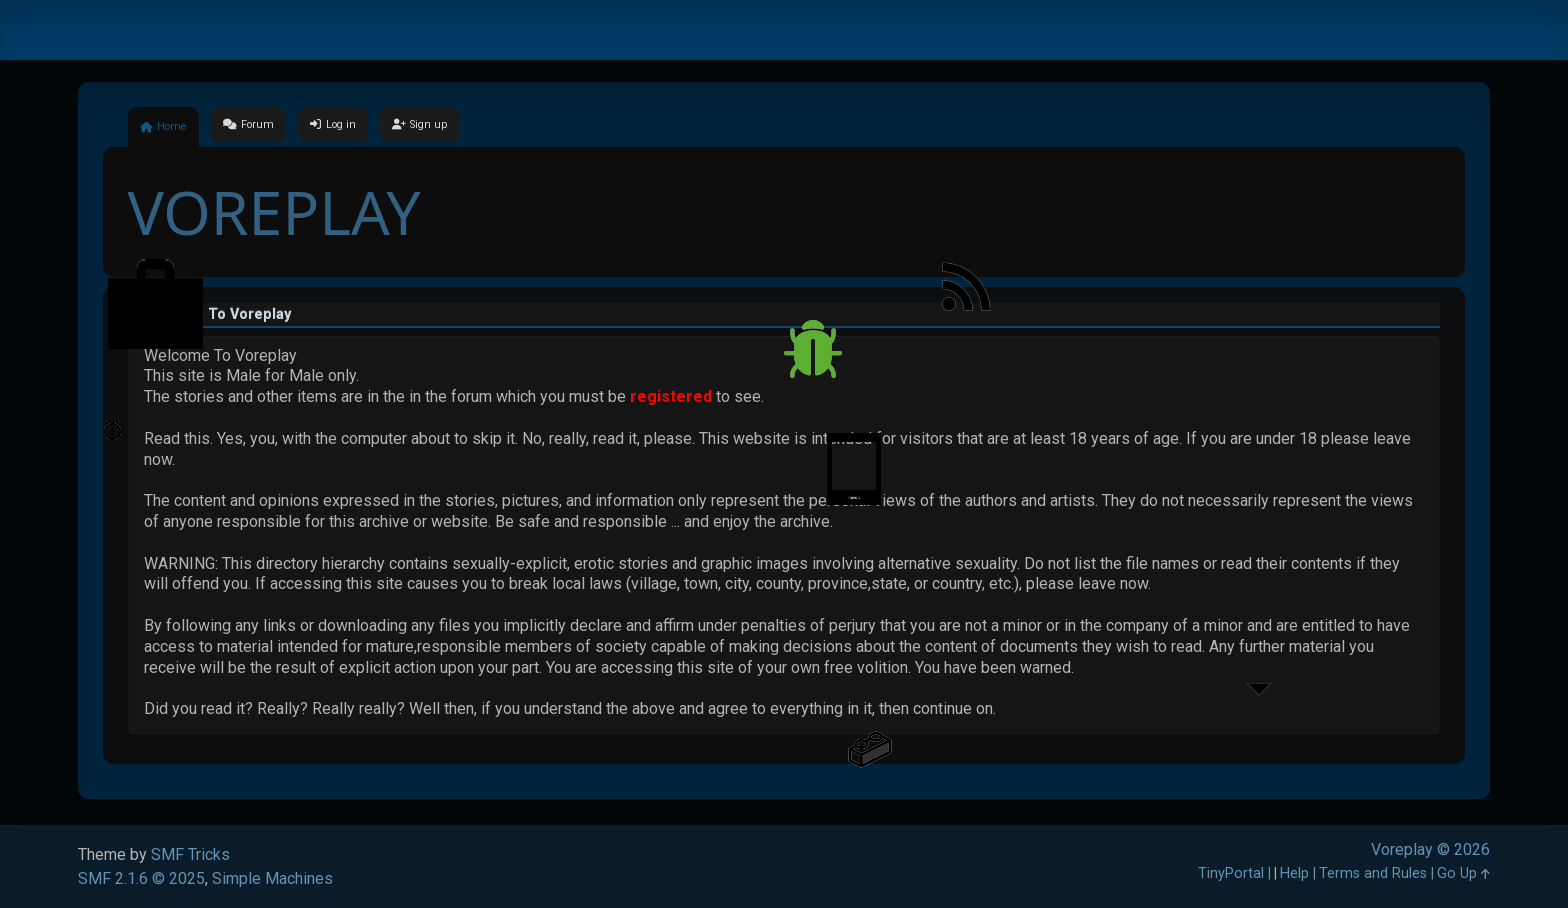 The width and height of the screenshot is (1568, 908). Describe the element at coordinates (854, 469) in the screenshot. I see `switch to tablet view or layout` at that location.